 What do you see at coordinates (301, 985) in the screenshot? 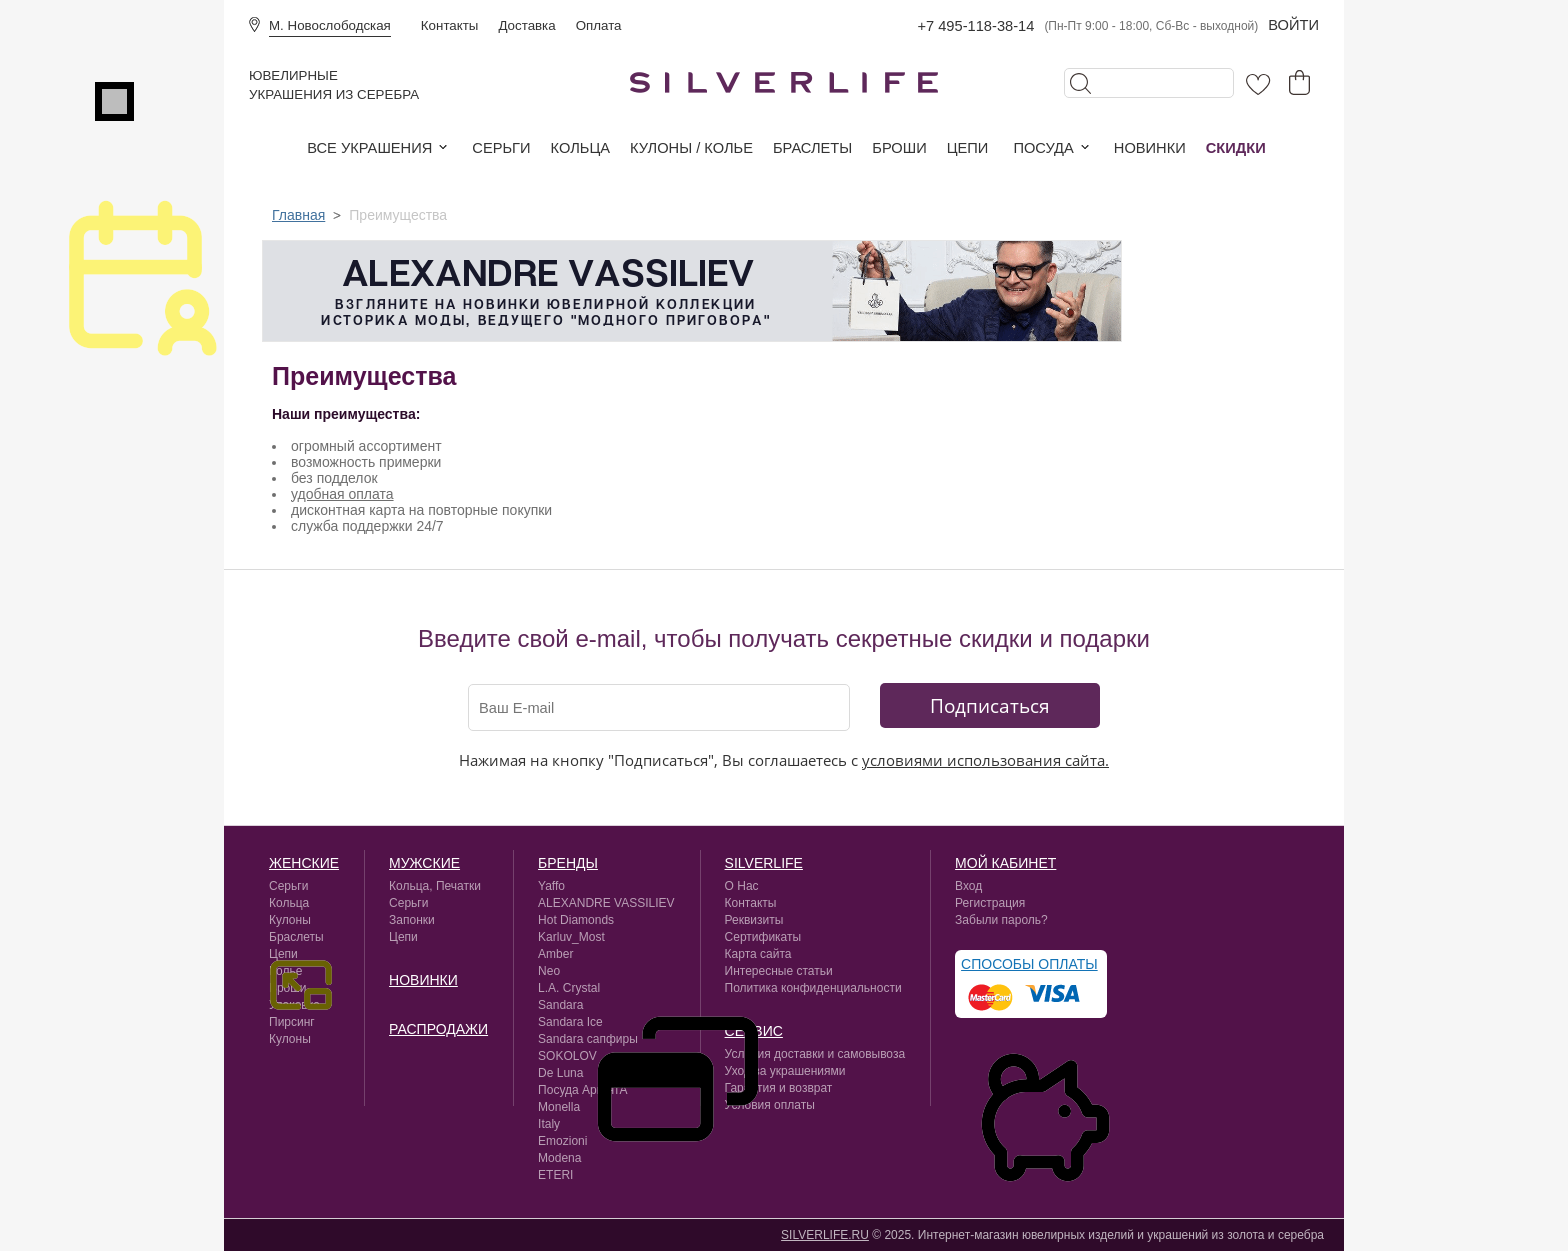
I see `disable picture-in-picture mode` at bounding box center [301, 985].